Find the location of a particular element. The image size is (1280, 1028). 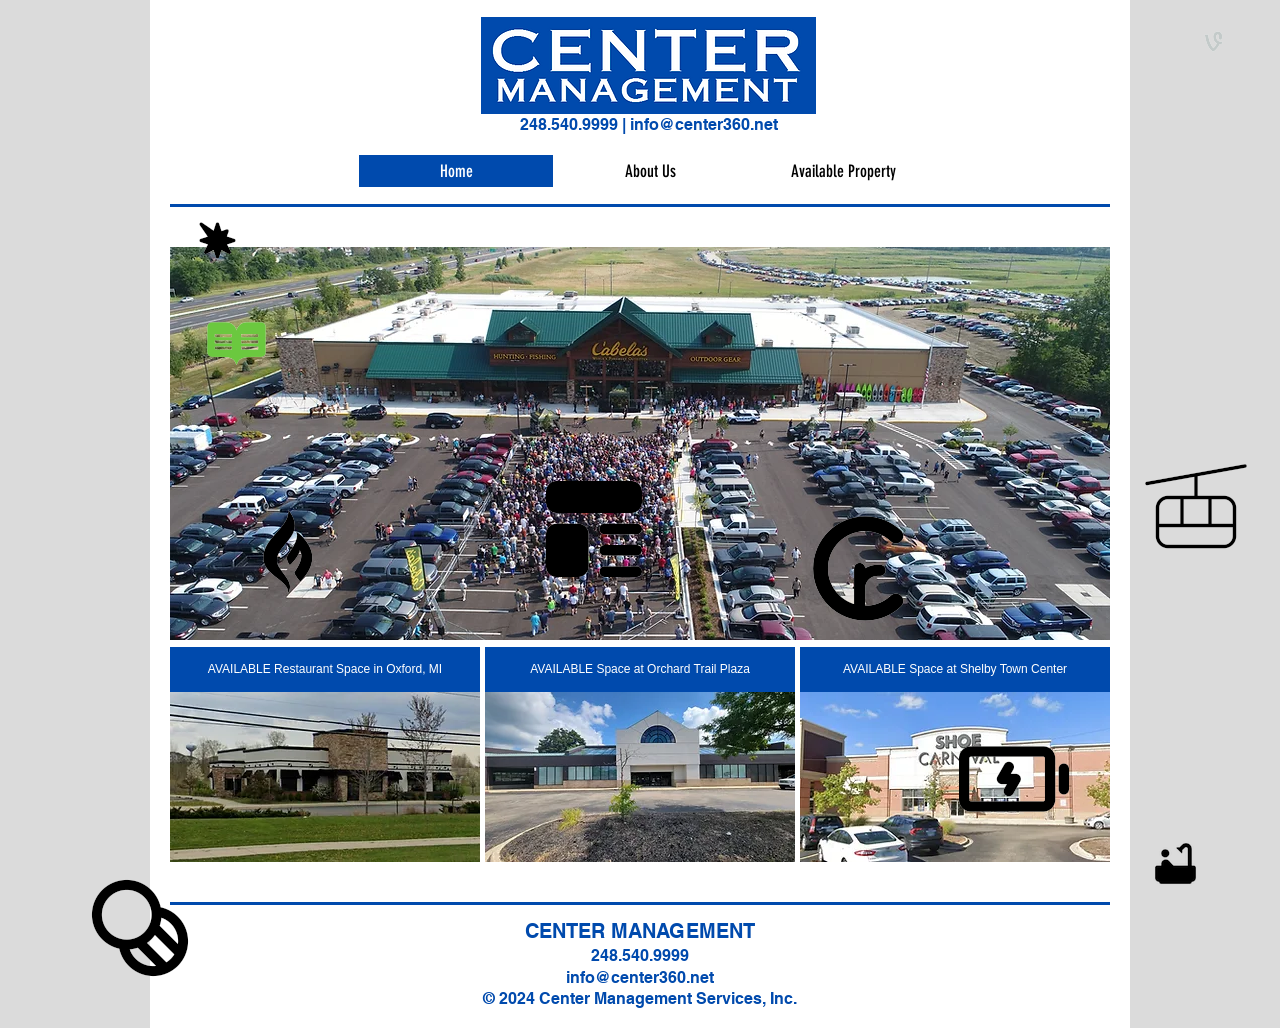

access cable car or gondola transit options is located at coordinates (1196, 508).